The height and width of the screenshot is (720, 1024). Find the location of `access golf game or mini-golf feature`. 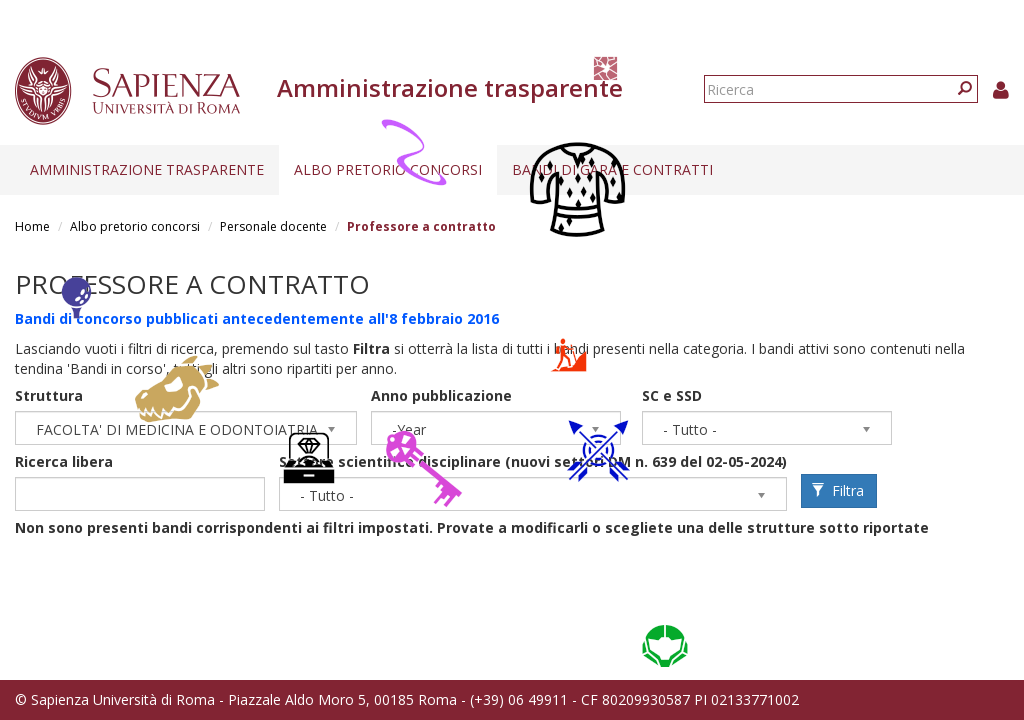

access golf game or mini-golf feature is located at coordinates (76, 297).